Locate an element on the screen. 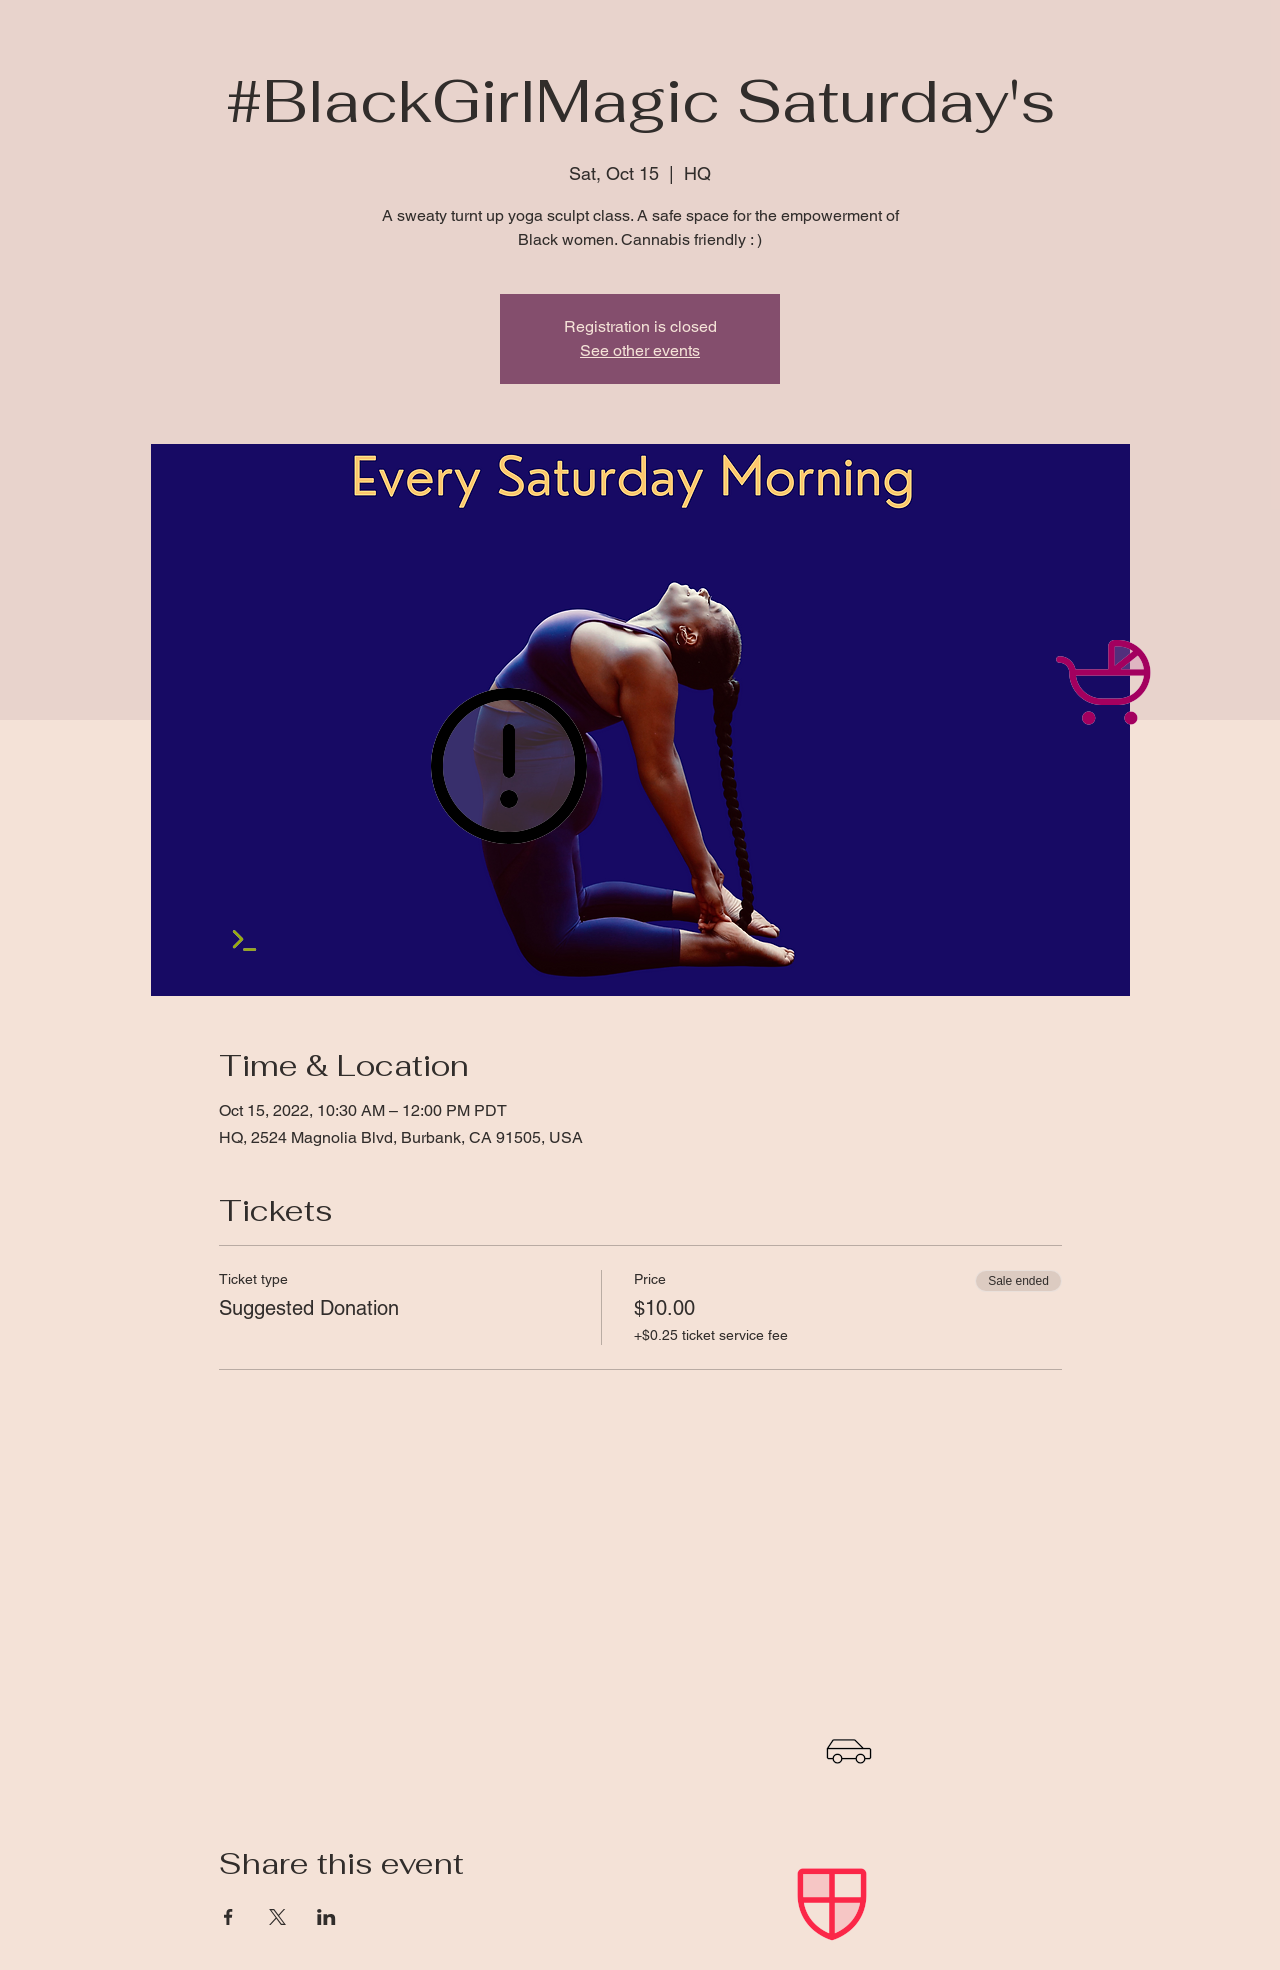 This screenshot has width=1280, height=1970. open command line terminal is located at coordinates (244, 940).